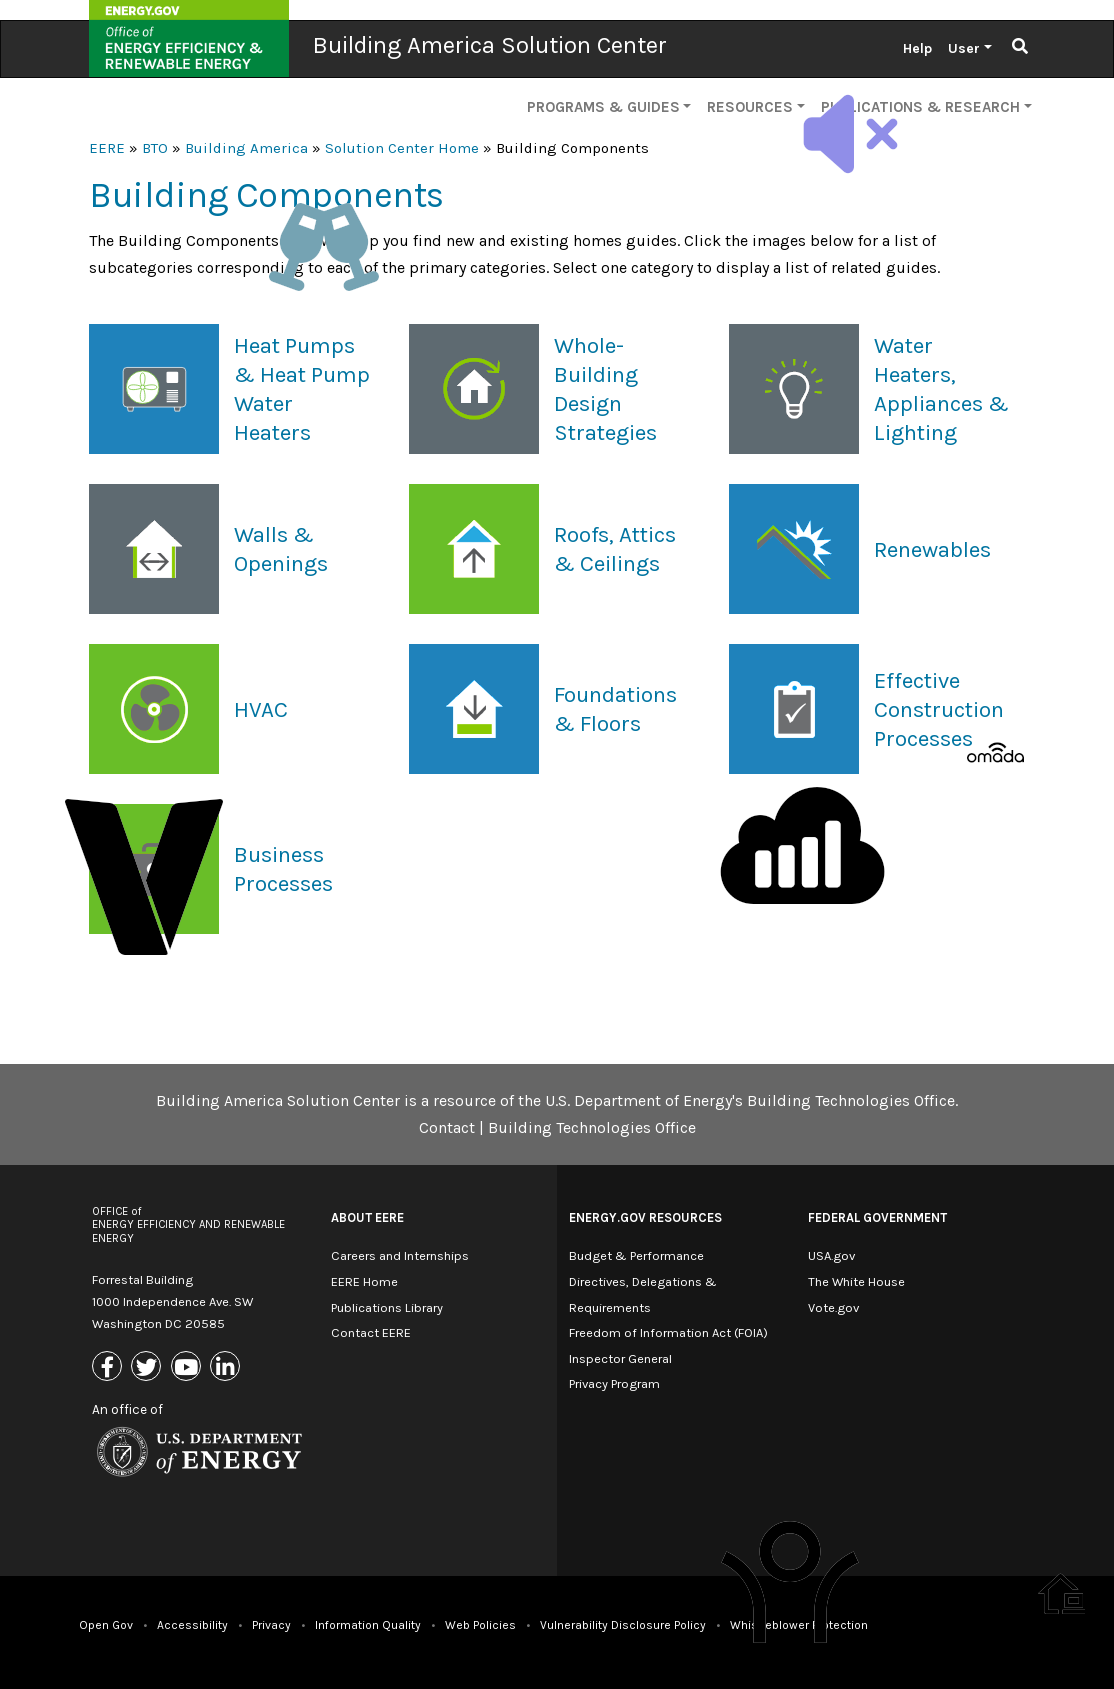 The width and height of the screenshot is (1114, 1689). Describe the element at coordinates (324, 247) in the screenshot. I see `celebrate an achievement or milestone` at that location.